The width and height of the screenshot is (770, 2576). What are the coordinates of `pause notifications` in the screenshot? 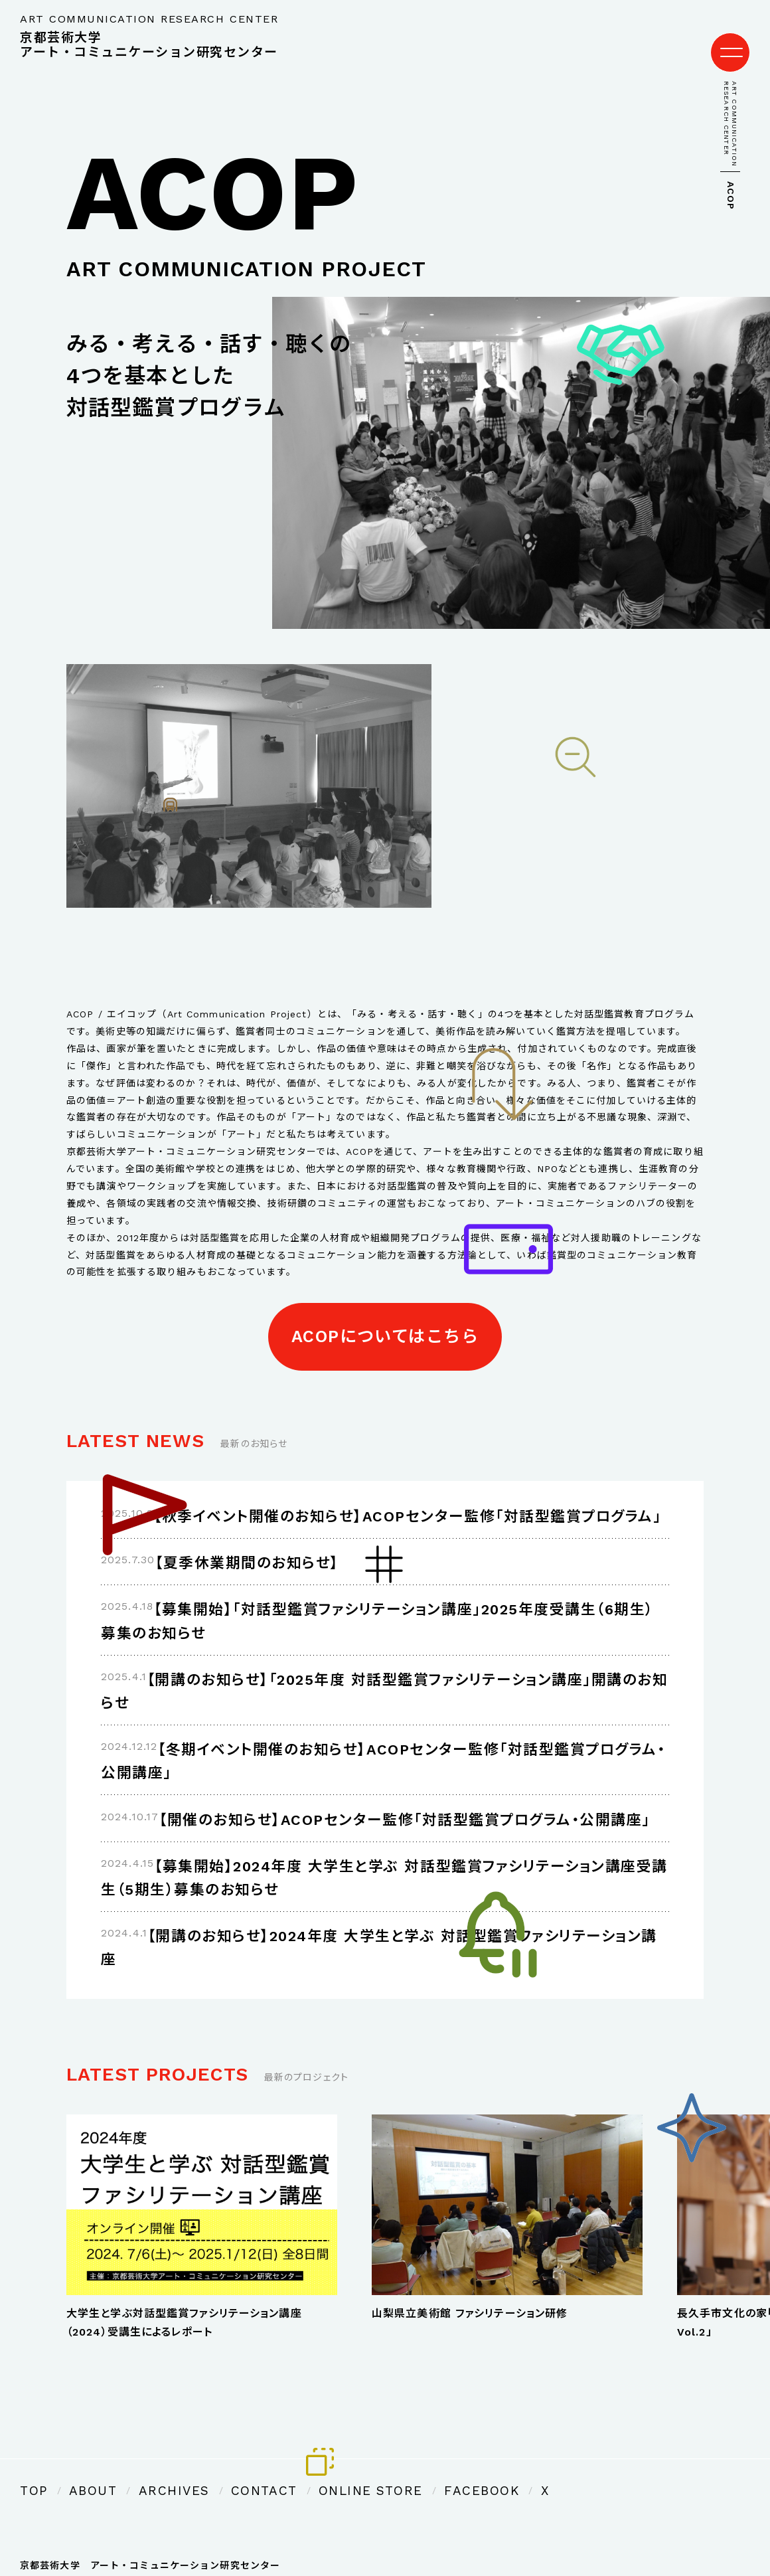 It's located at (496, 1932).